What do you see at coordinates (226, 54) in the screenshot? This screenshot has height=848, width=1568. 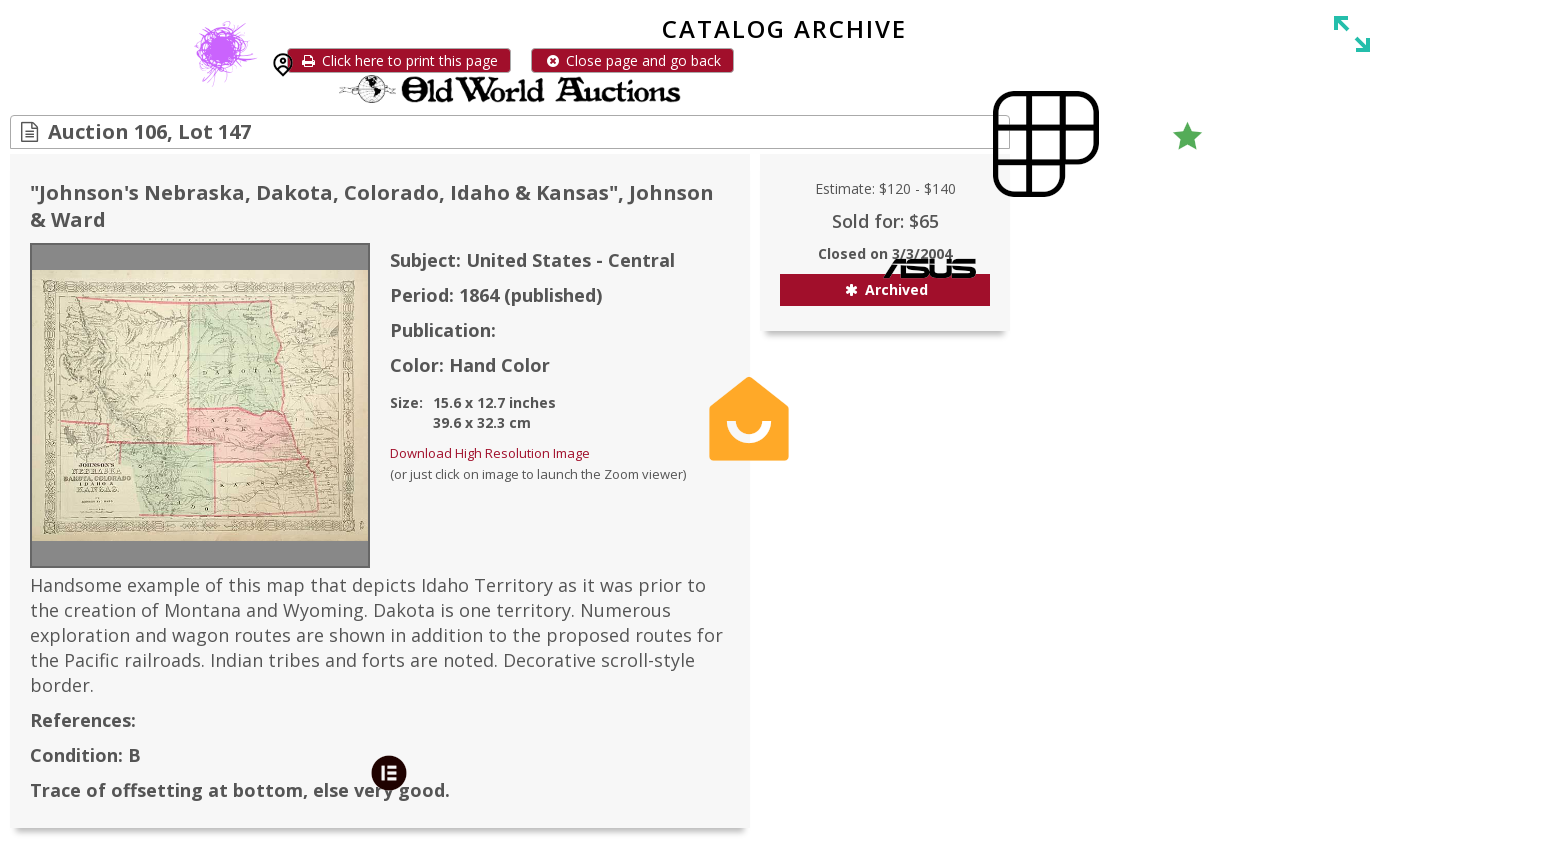 I see `visit habr technology blog platform` at bounding box center [226, 54].